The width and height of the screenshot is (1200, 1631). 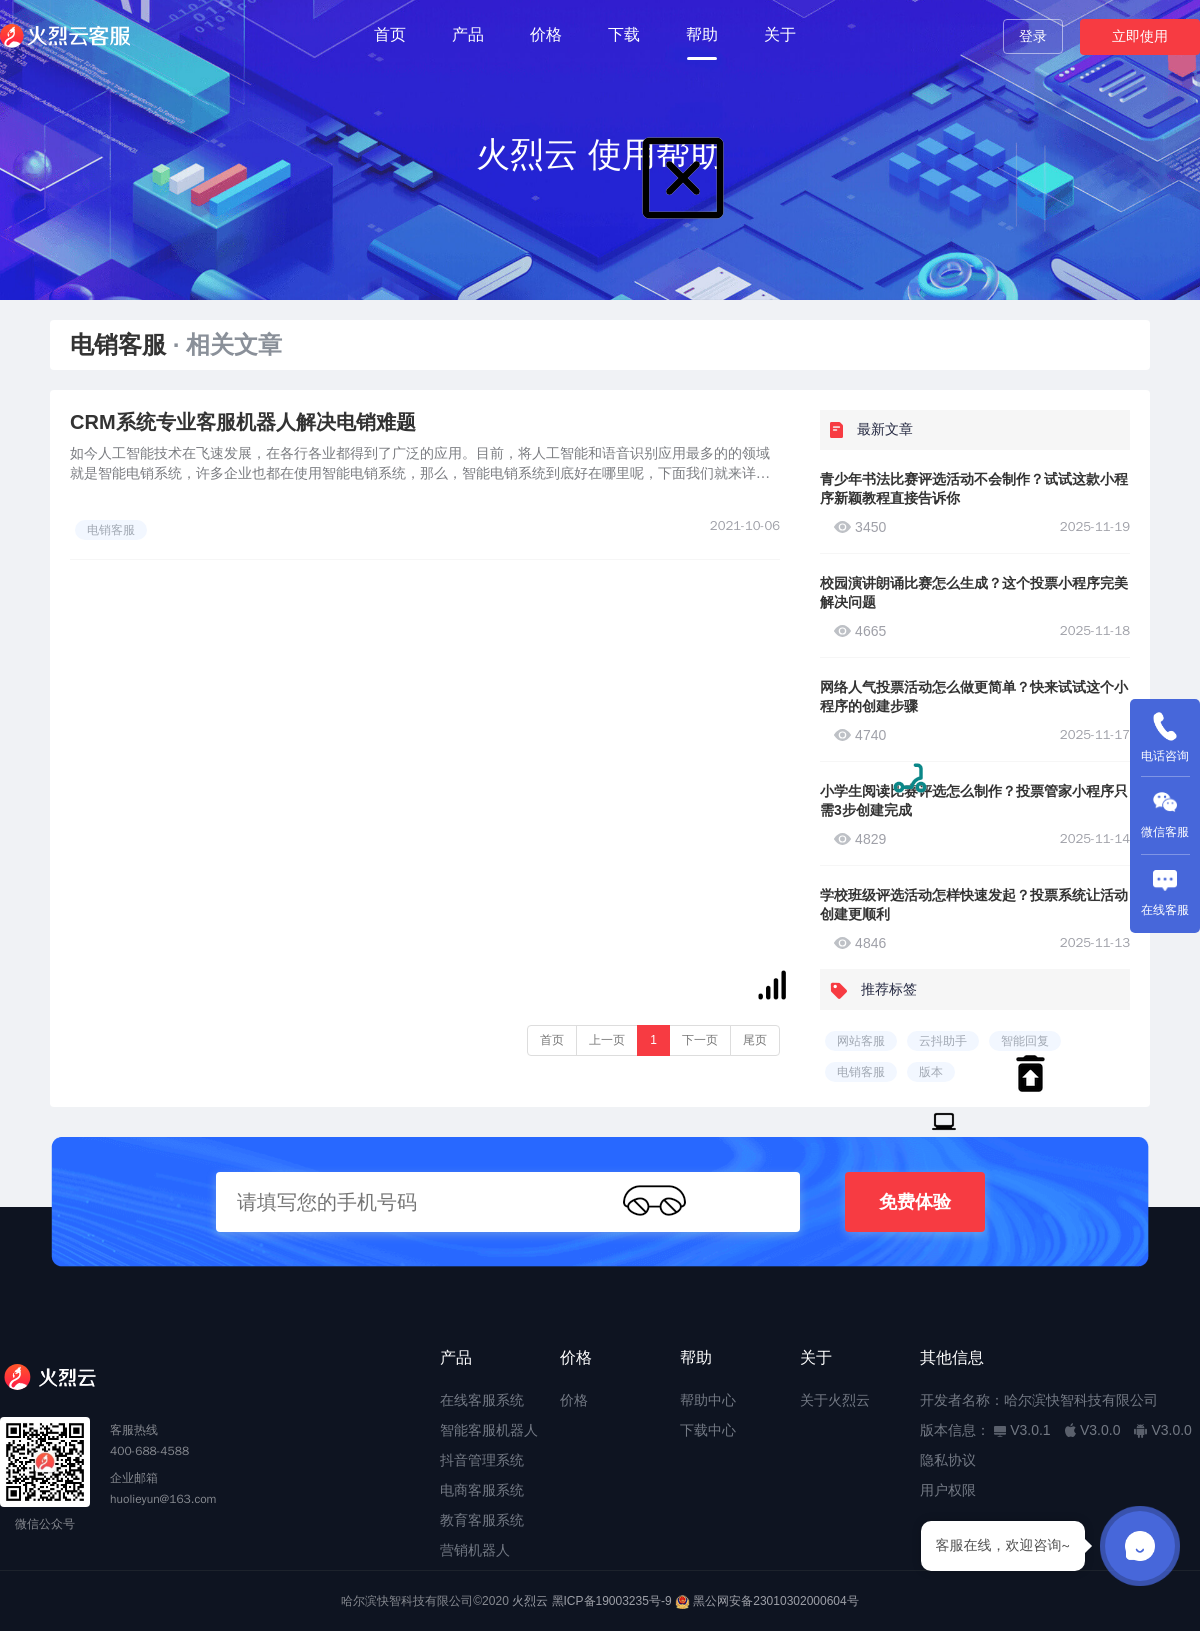 What do you see at coordinates (683, 178) in the screenshot?
I see `close or dismiss a dialog box` at bounding box center [683, 178].